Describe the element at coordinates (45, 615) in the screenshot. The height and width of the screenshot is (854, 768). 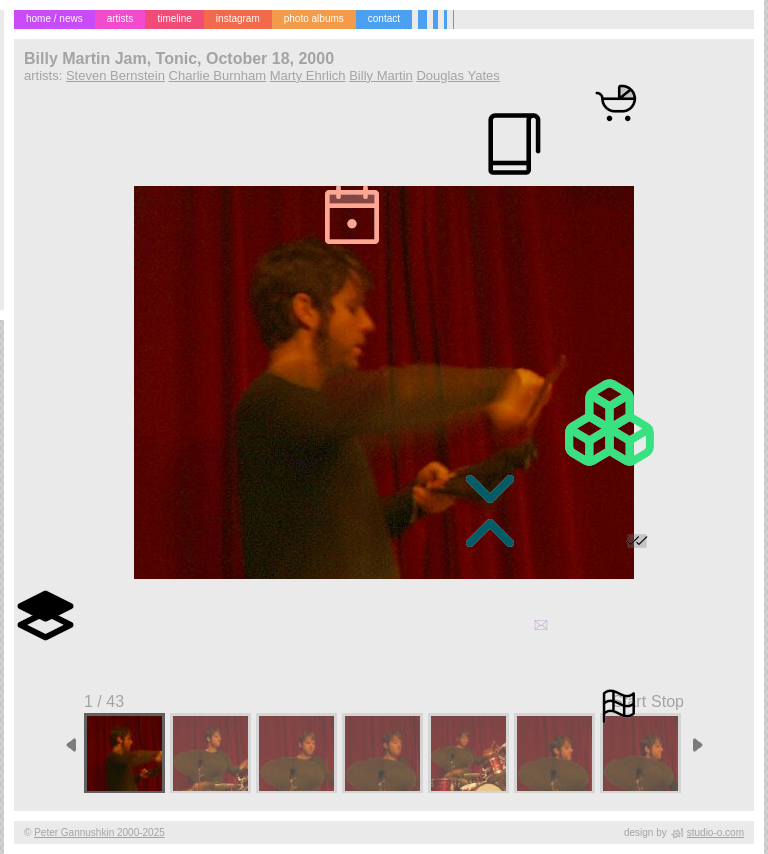
I see `bring layer to front` at that location.